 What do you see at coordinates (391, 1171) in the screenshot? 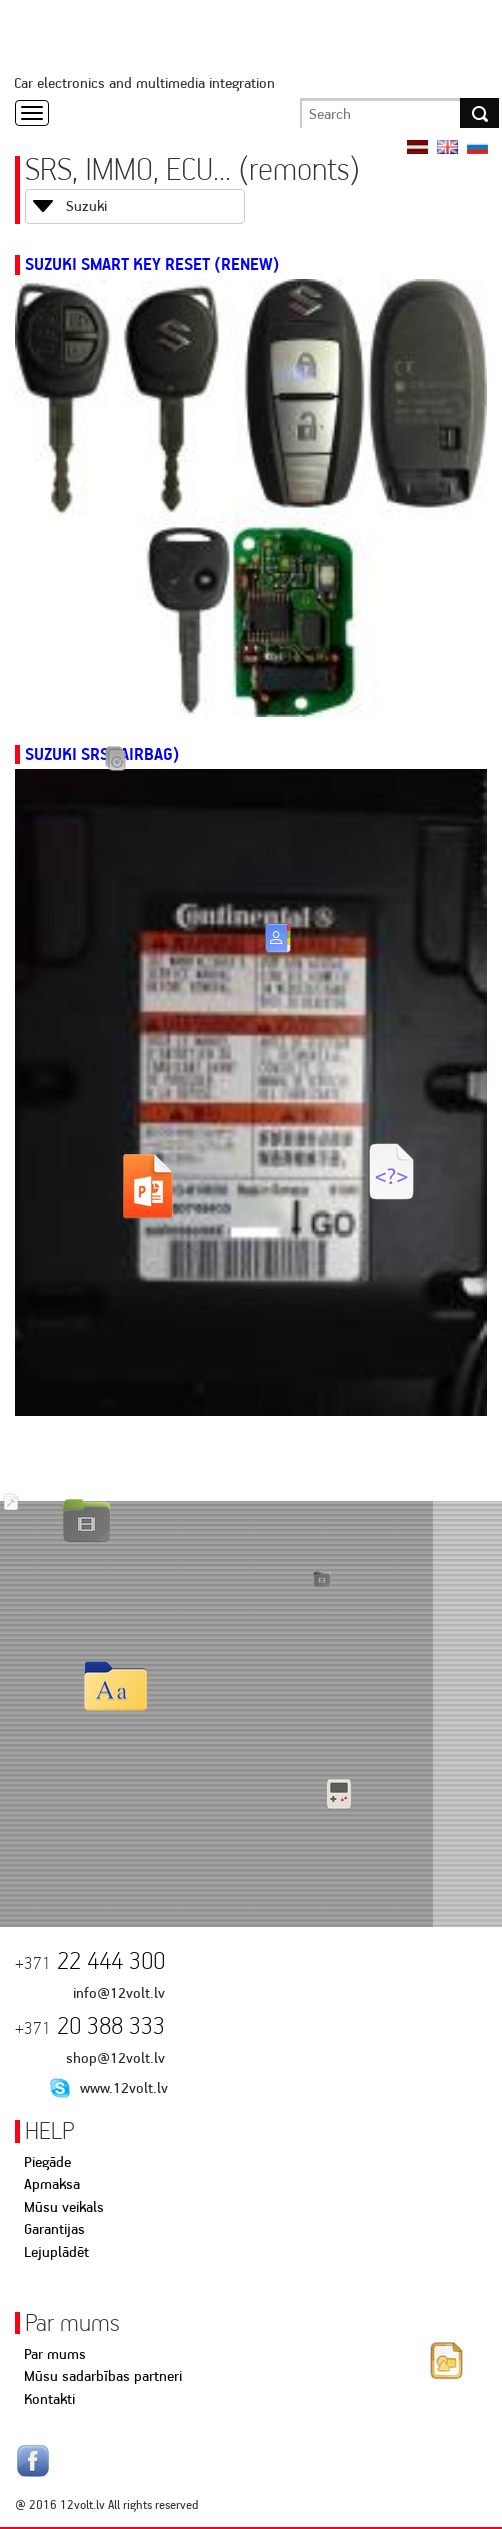
I see `a php source code file` at bounding box center [391, 1171].